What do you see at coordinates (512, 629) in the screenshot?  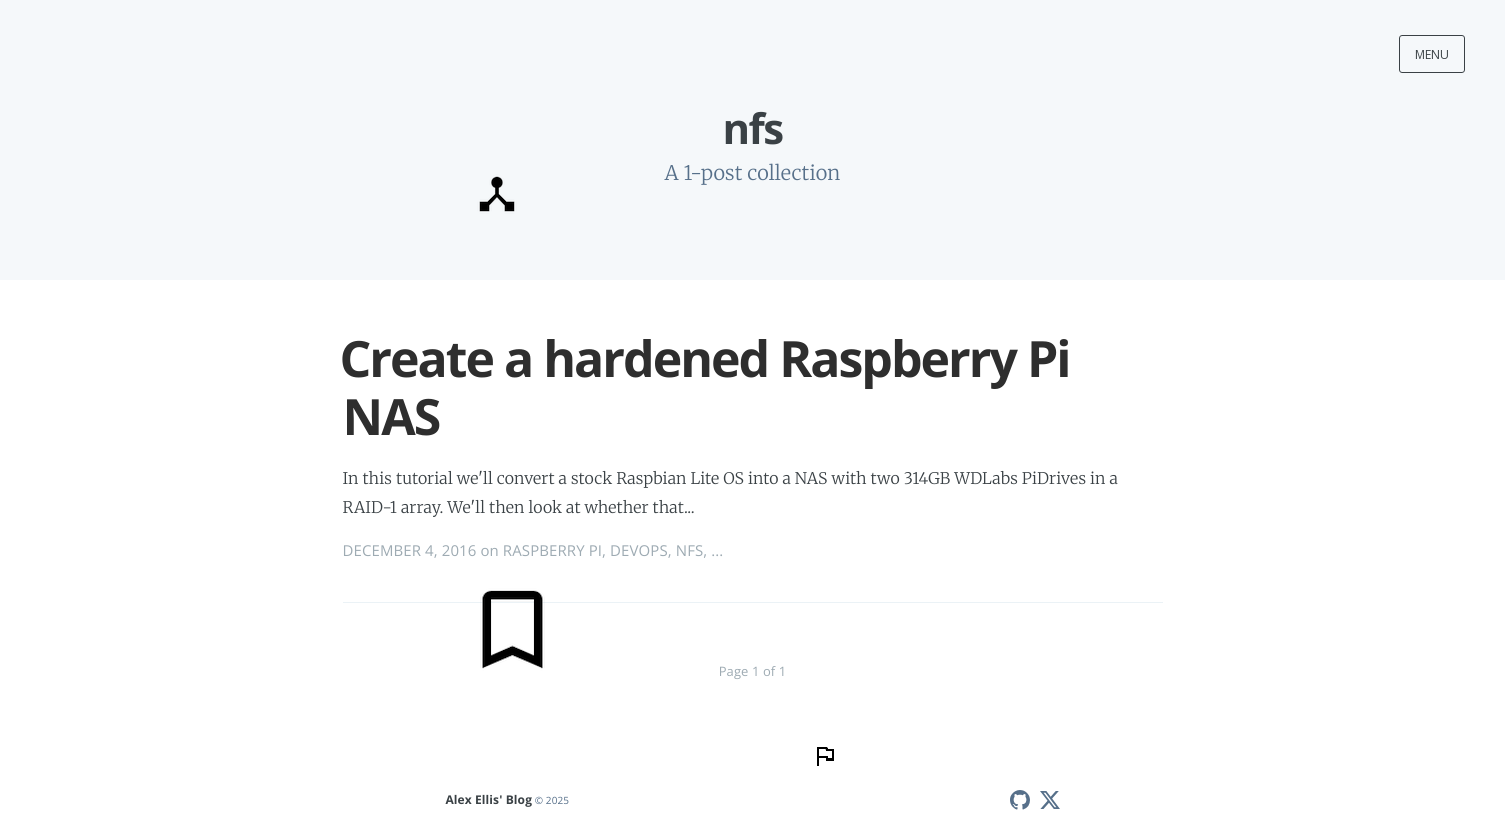 I see `save this item for later` at bounding box center [512, 629].